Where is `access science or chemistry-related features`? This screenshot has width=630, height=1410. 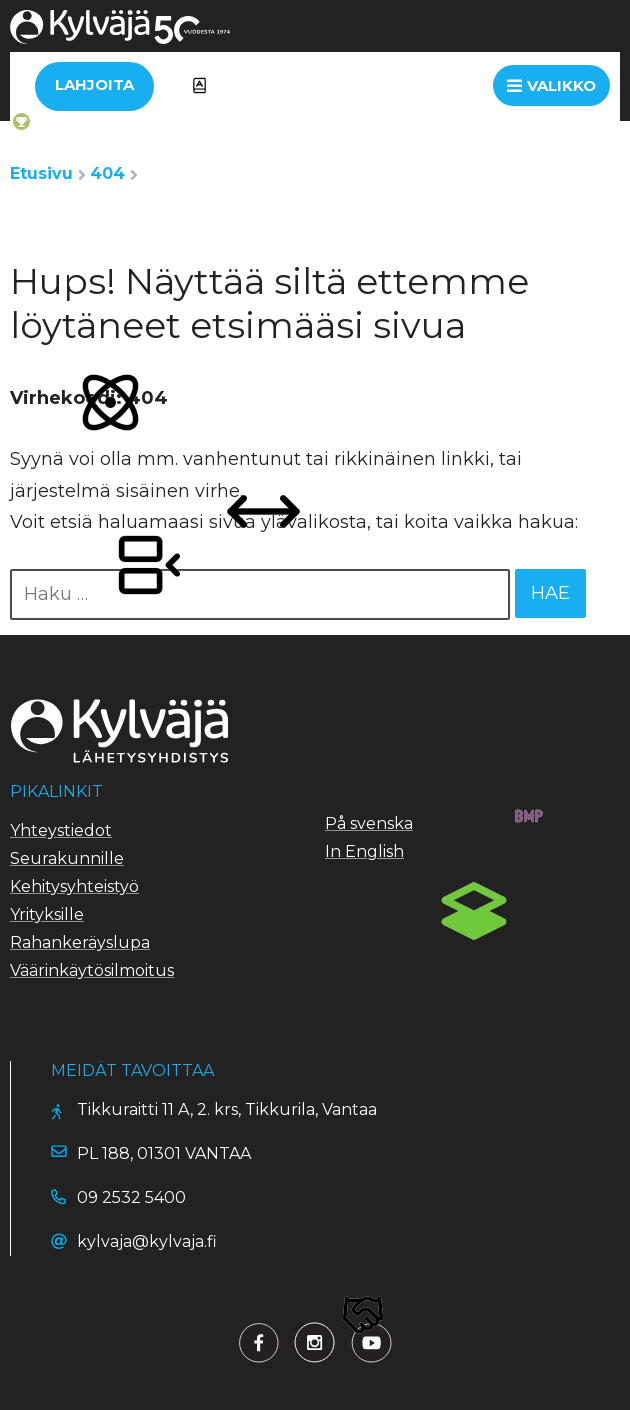
access science or chemistry-related features is located at coordinates (110, 402).